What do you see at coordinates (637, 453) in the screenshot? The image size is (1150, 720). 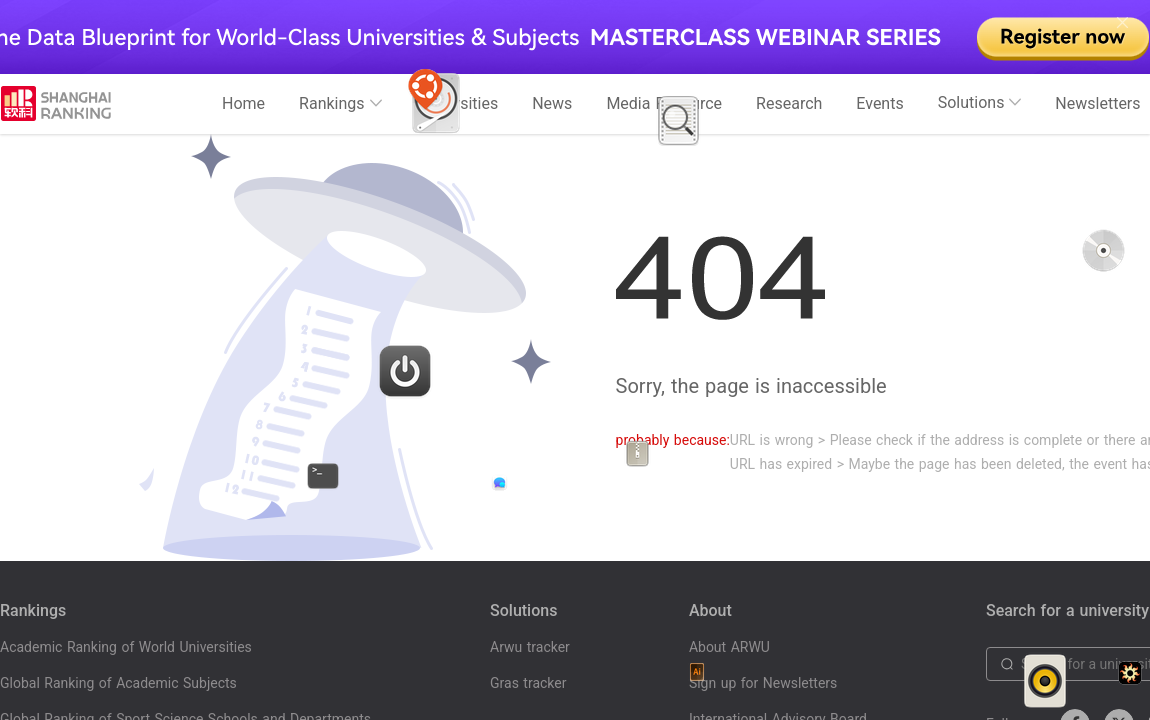 I see `open file roller archive manager` at bounding box center [637, 453].